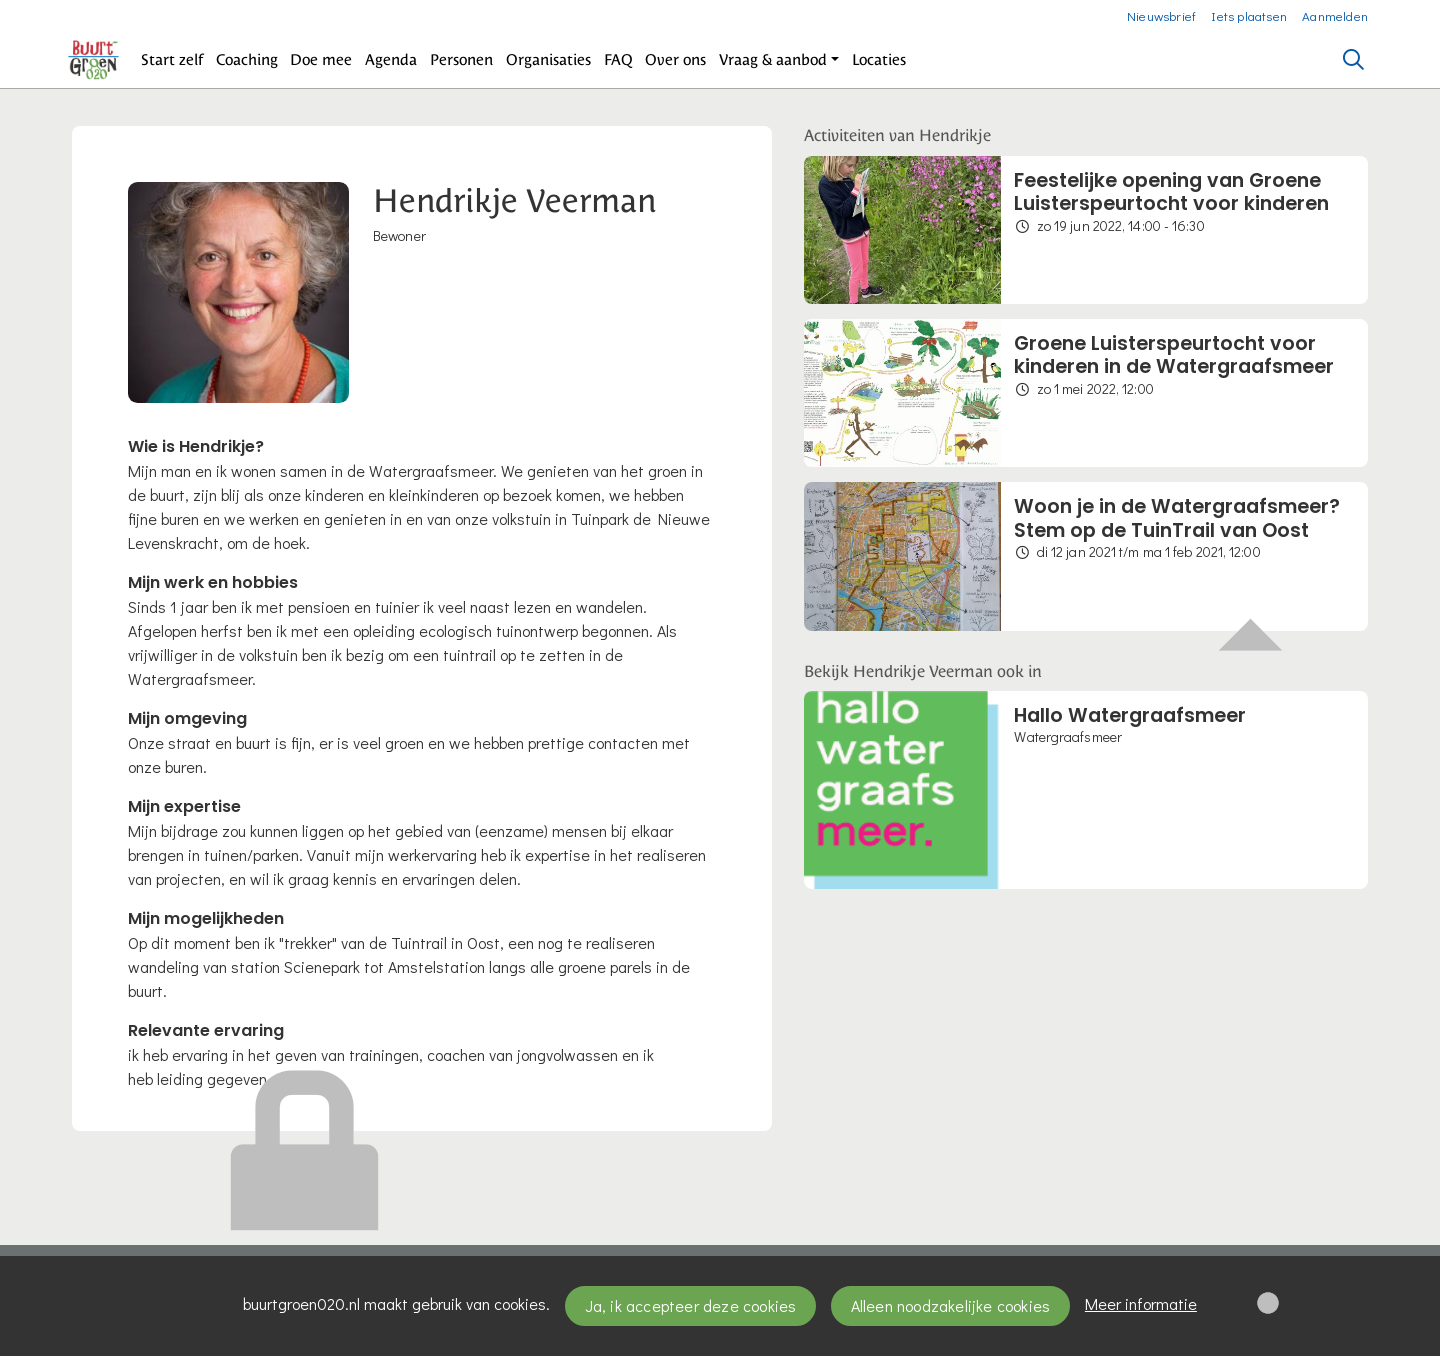 The height and width of the screenshot is (1356, 1440). Describe the element at coordinates (304, 1156) in the screenshot. I see `indicates content is locked or protected from editing` at that location.